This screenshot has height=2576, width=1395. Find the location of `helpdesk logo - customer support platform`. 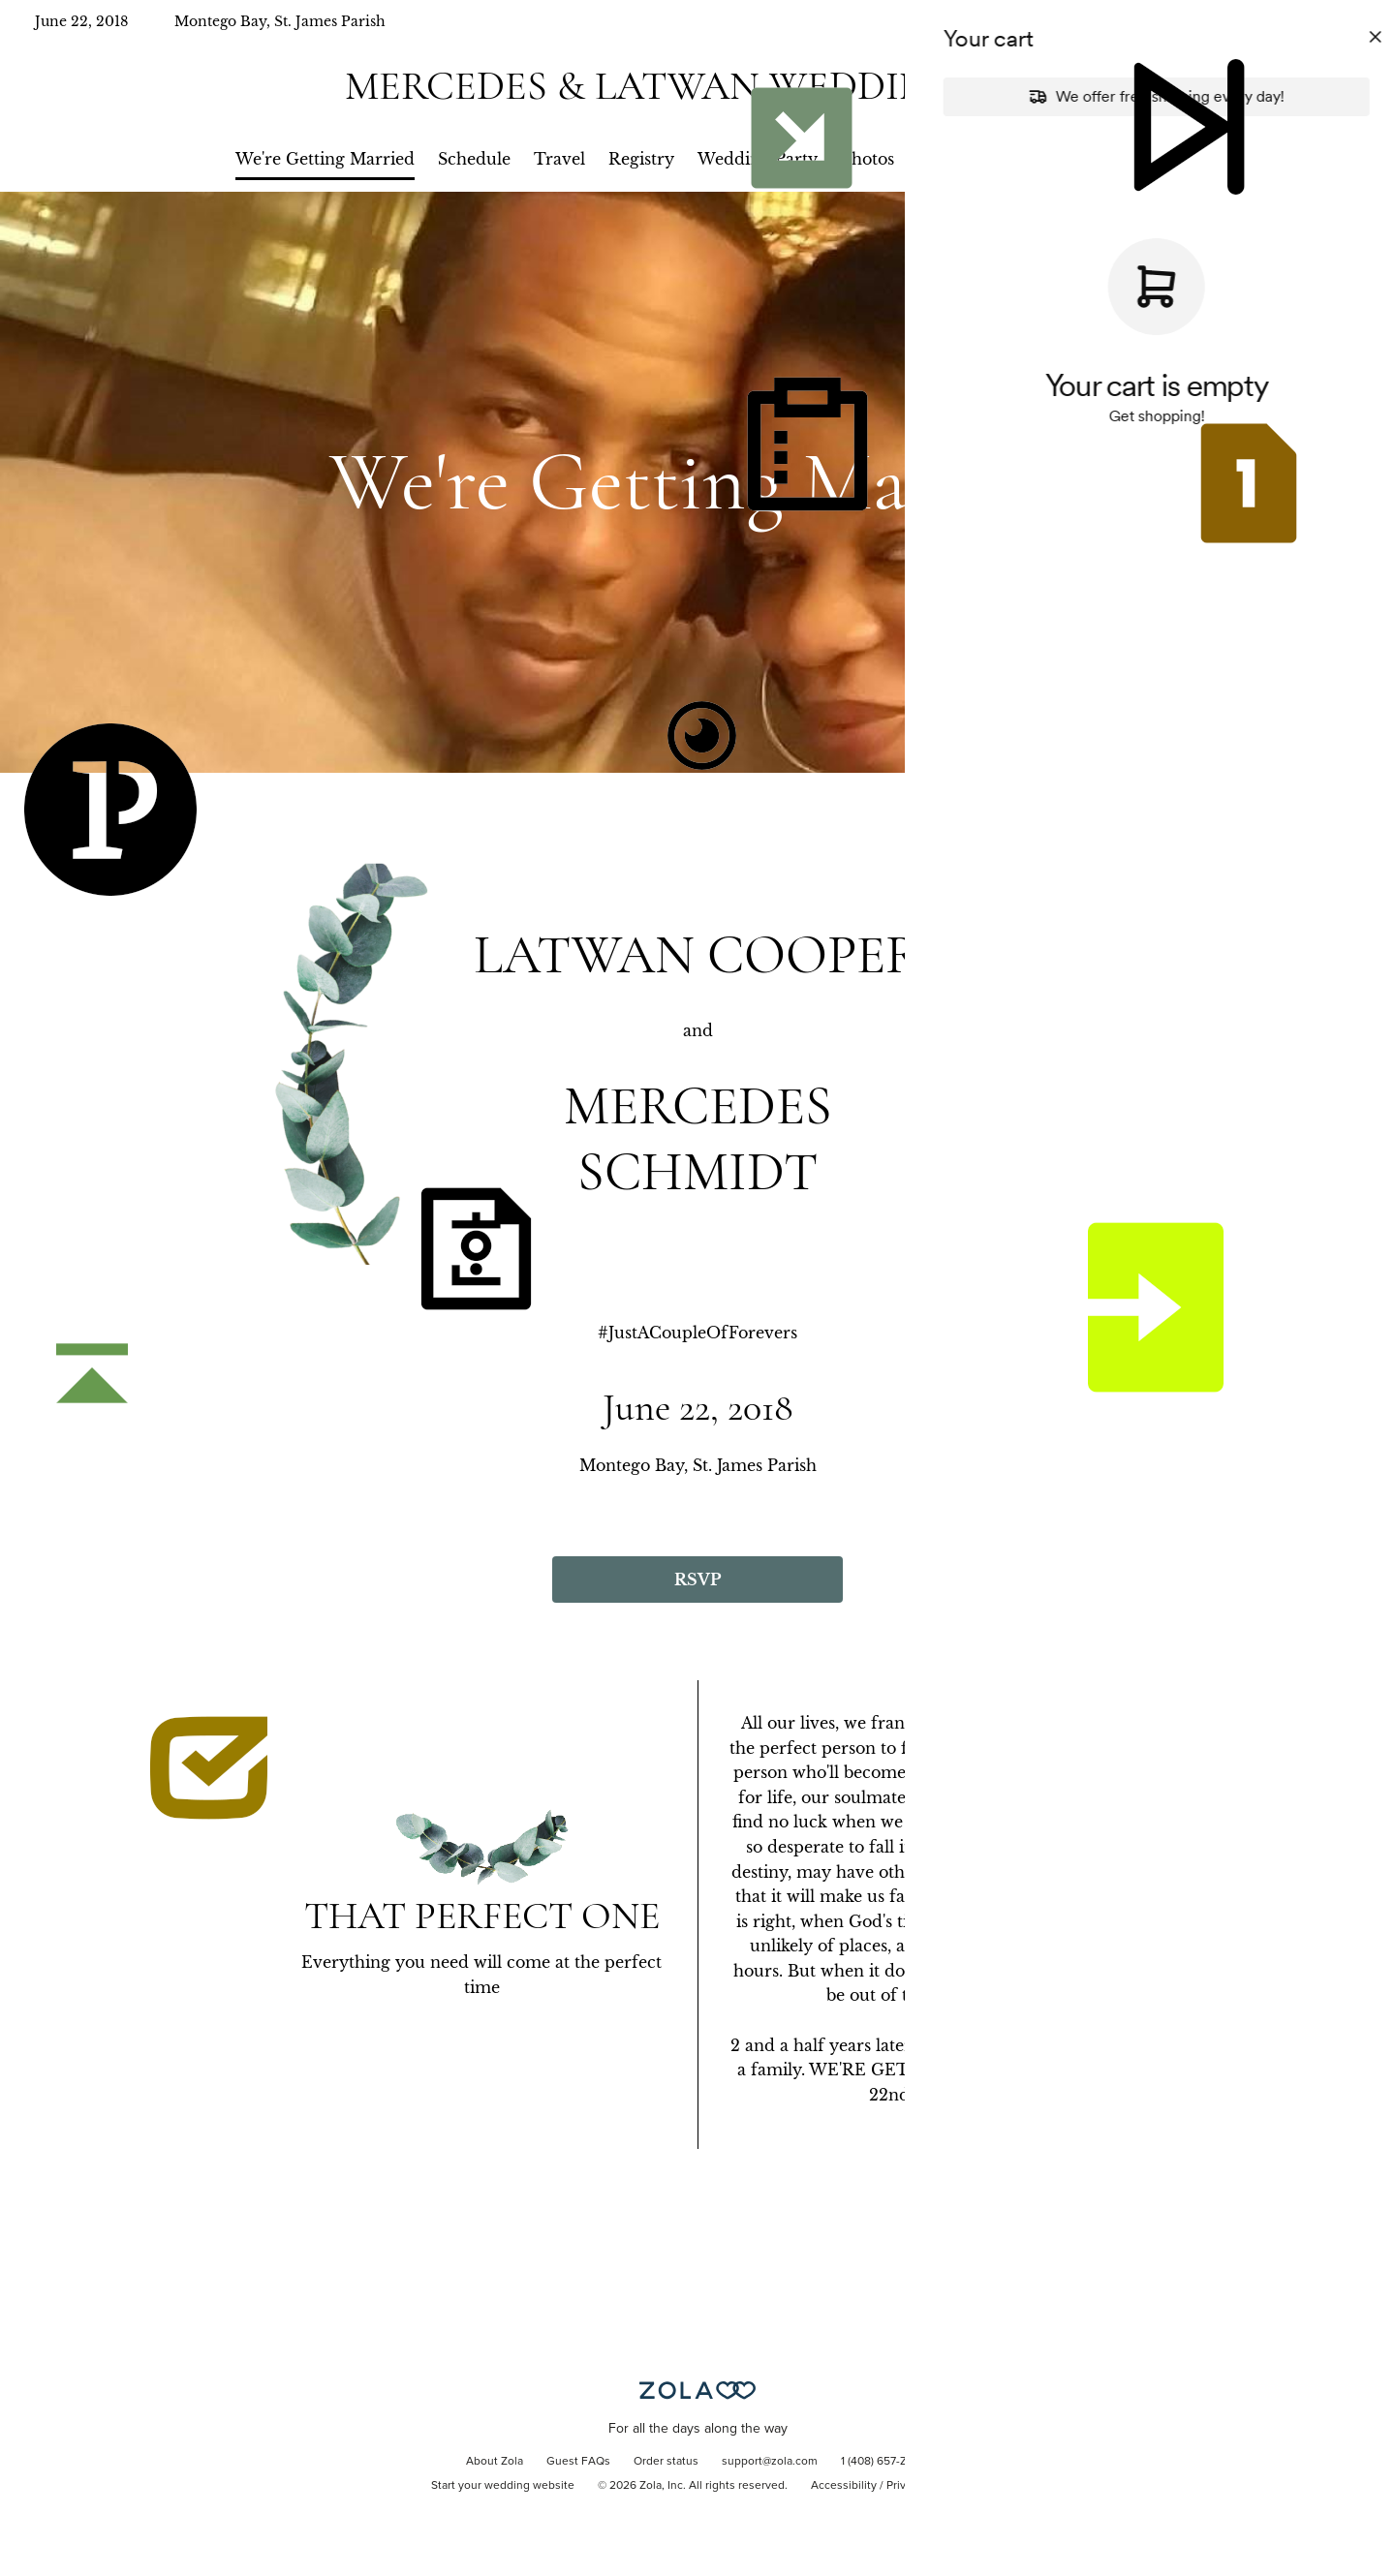

helpdesk logo - customer support platform is located at coordinates (208, 1767).